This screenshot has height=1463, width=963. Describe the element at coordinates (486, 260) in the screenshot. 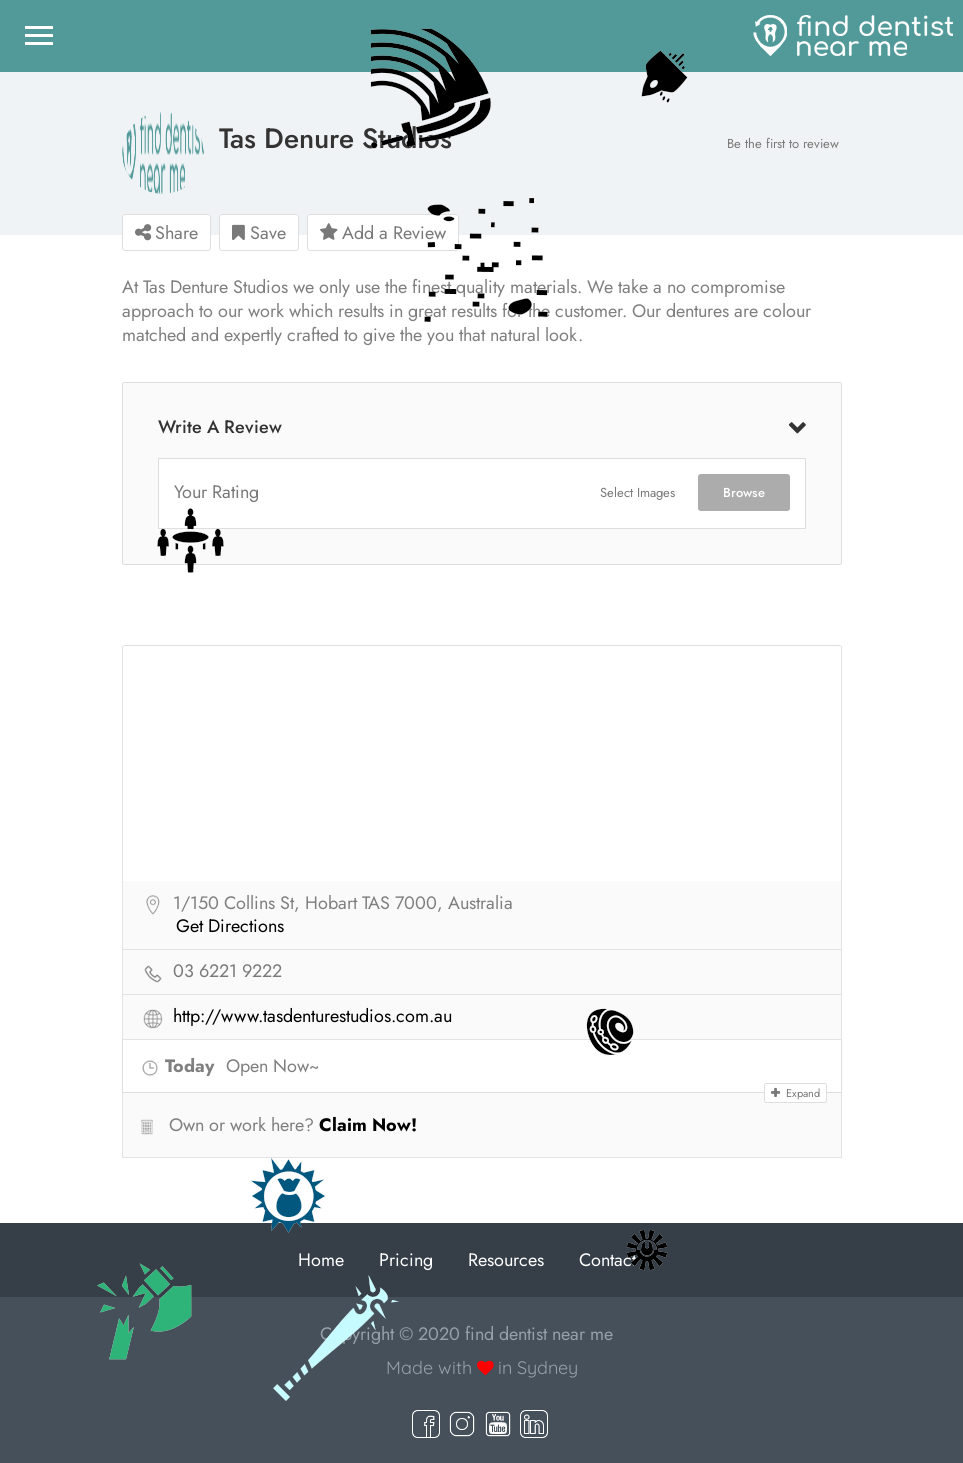

I see `select a path or route tile in a game` at that location.